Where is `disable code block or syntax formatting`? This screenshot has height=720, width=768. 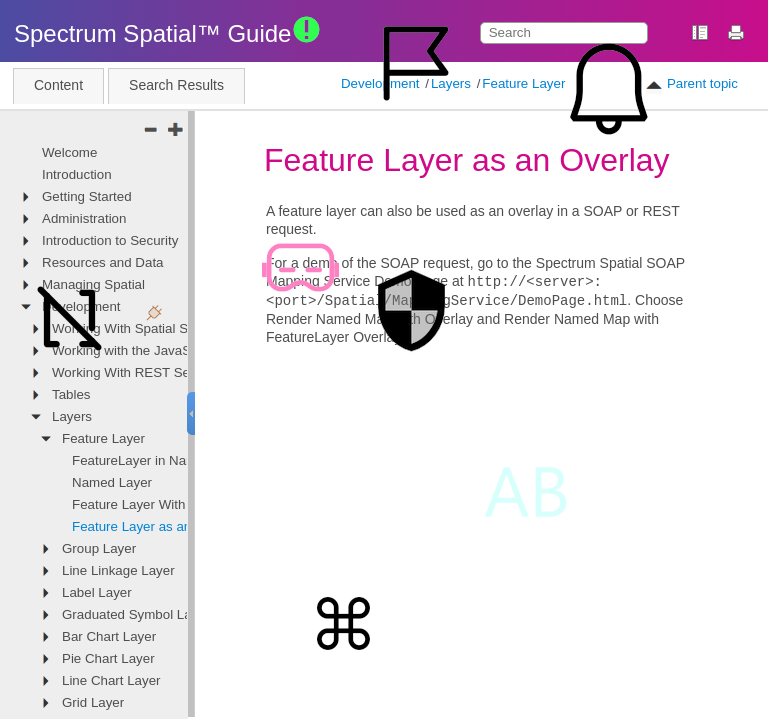
disable code block or syntax formatting is located at coordinates (69, 318).